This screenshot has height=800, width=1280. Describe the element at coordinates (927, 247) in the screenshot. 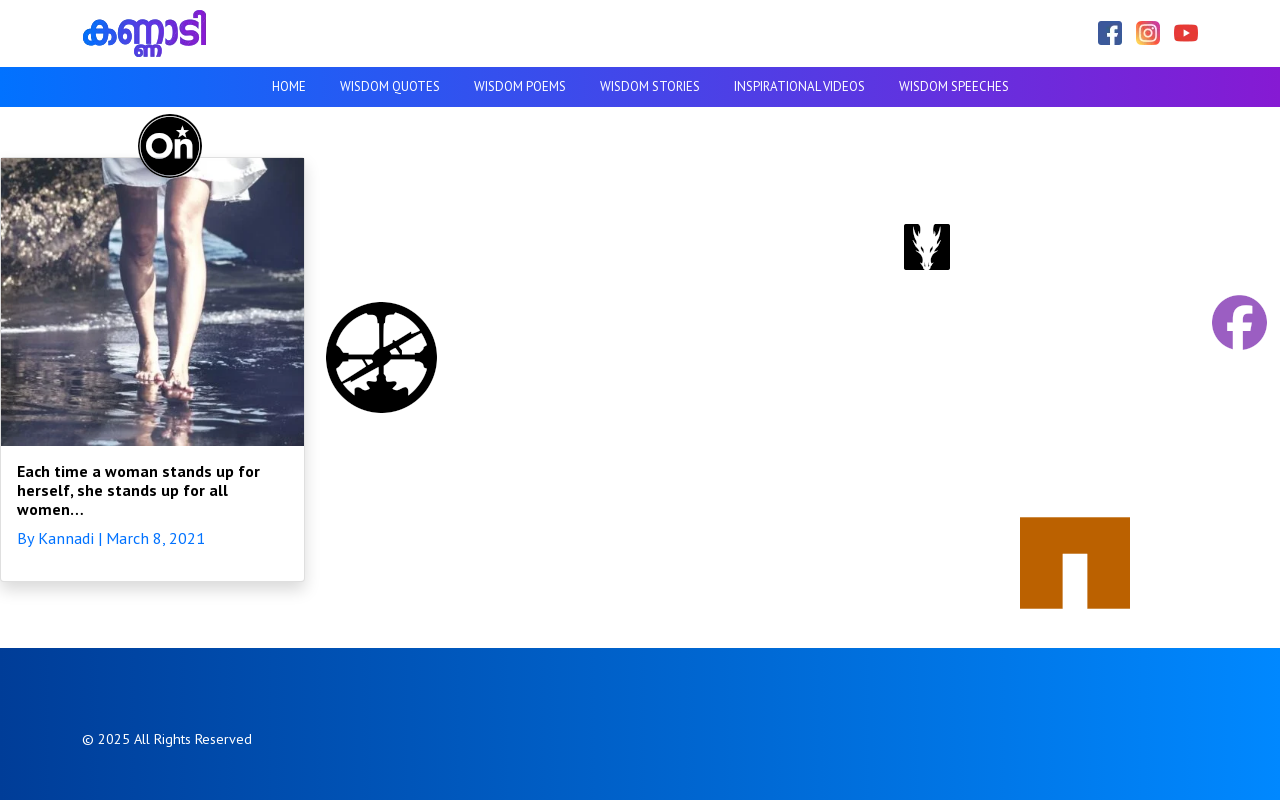

I see `open dragonframe stop-motion animation software` at that location.